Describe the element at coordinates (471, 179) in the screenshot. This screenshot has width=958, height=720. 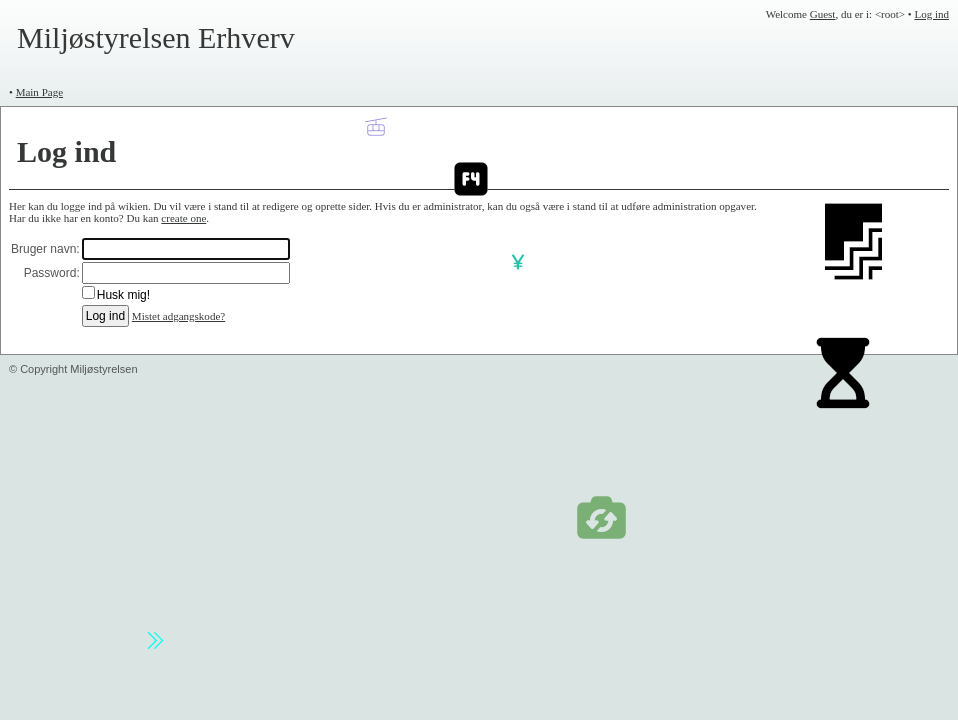
I see `keyboard shortcut indicator for F4 function key` at that location.